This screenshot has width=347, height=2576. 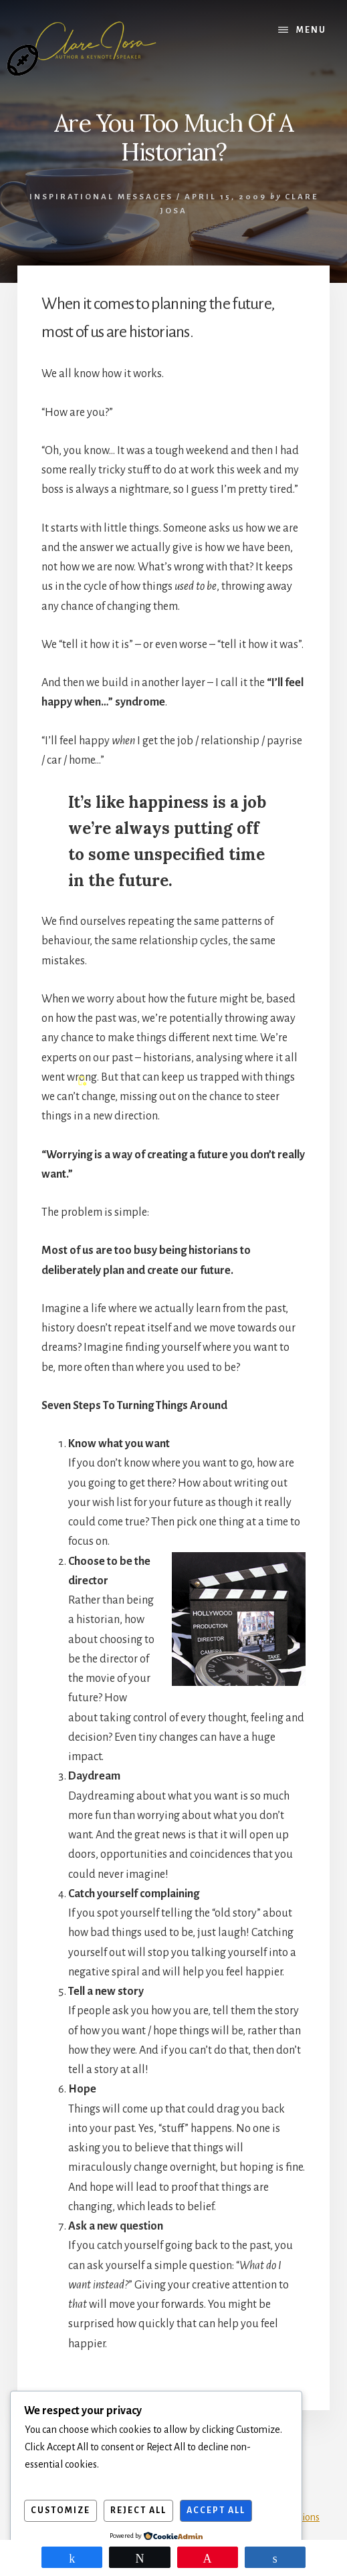 I want to click on access american football content or scores, so click(x=23, y=60).